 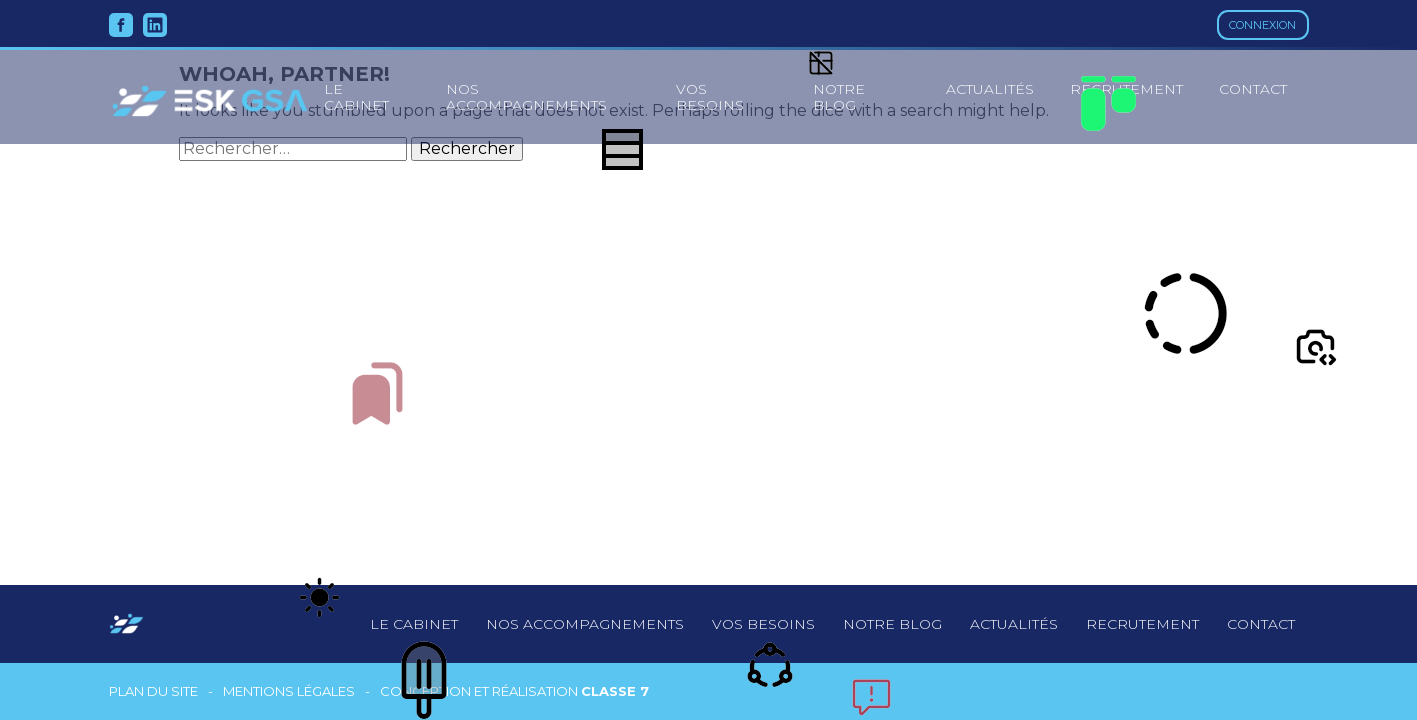 I want to click on access dessert or frozen treats category, so click(x=424, y=679).